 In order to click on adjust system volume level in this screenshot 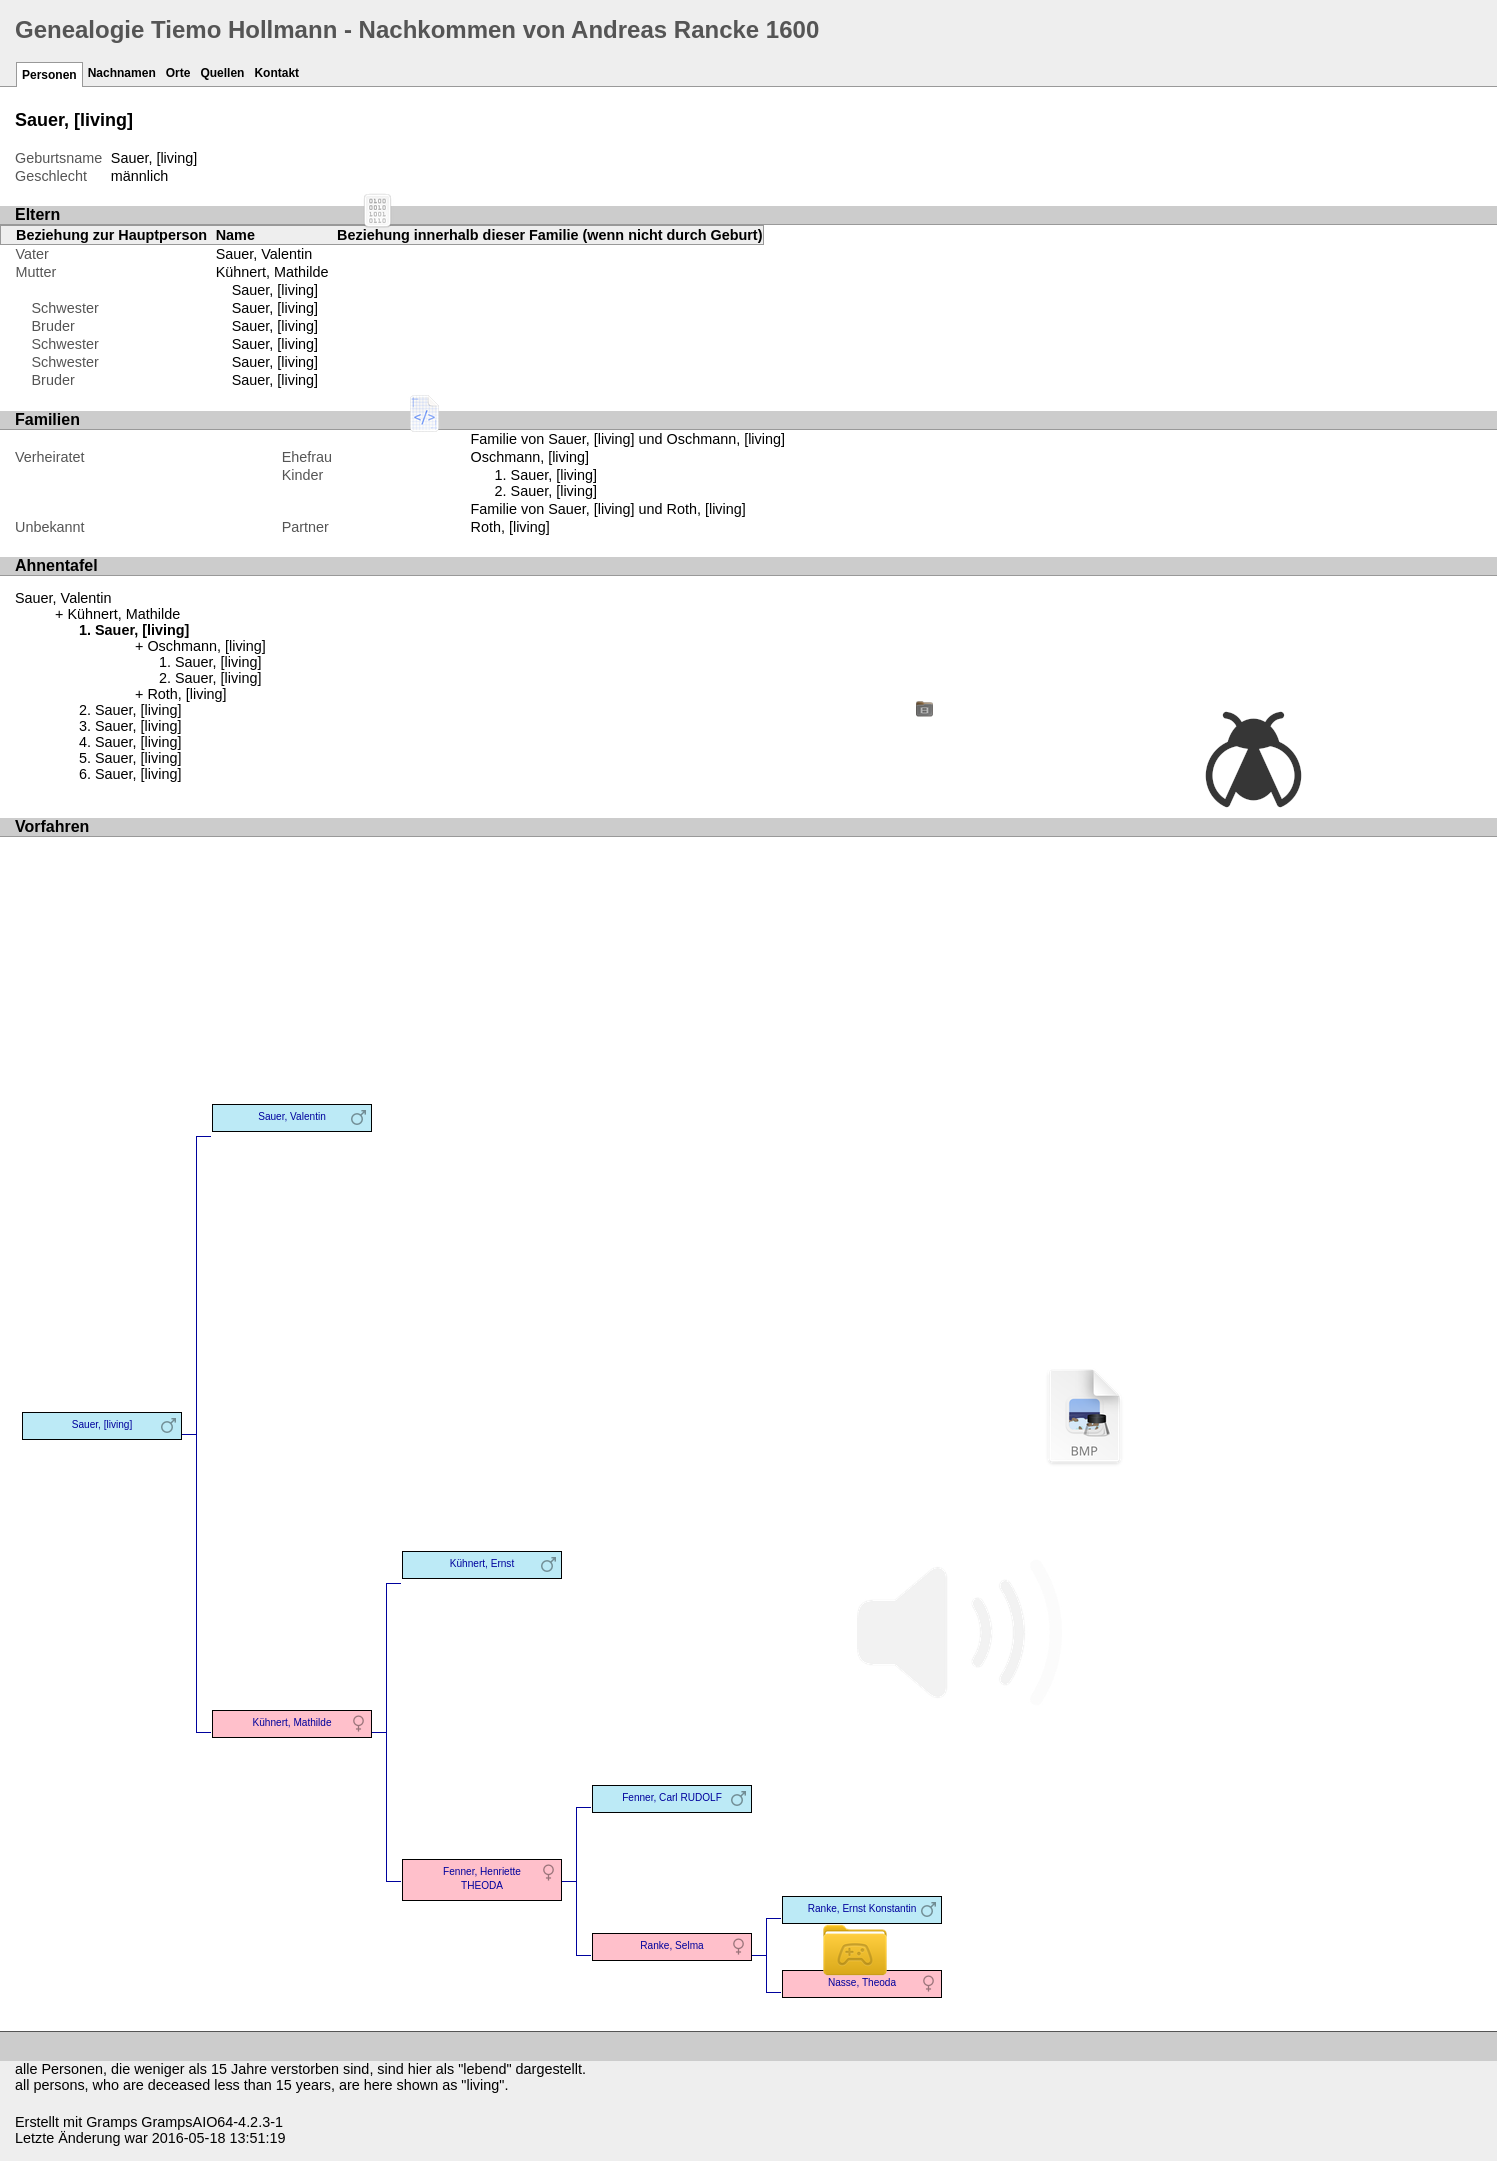, I will do `click(959, 1632)`.